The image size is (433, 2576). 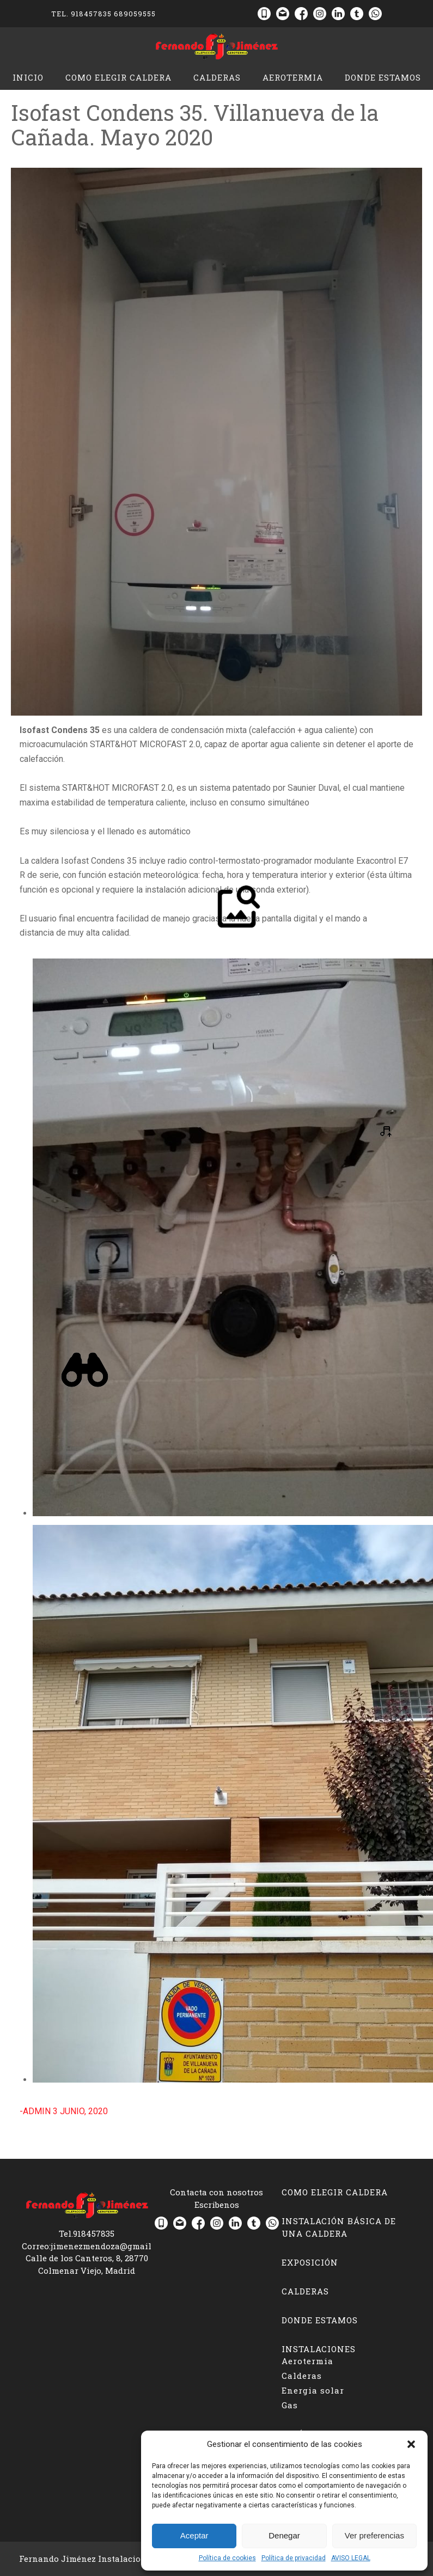 What do you see at coordinates (84, 1366) in the screenshot?
I see `search or explore content` at bounding box center [84, 1366].